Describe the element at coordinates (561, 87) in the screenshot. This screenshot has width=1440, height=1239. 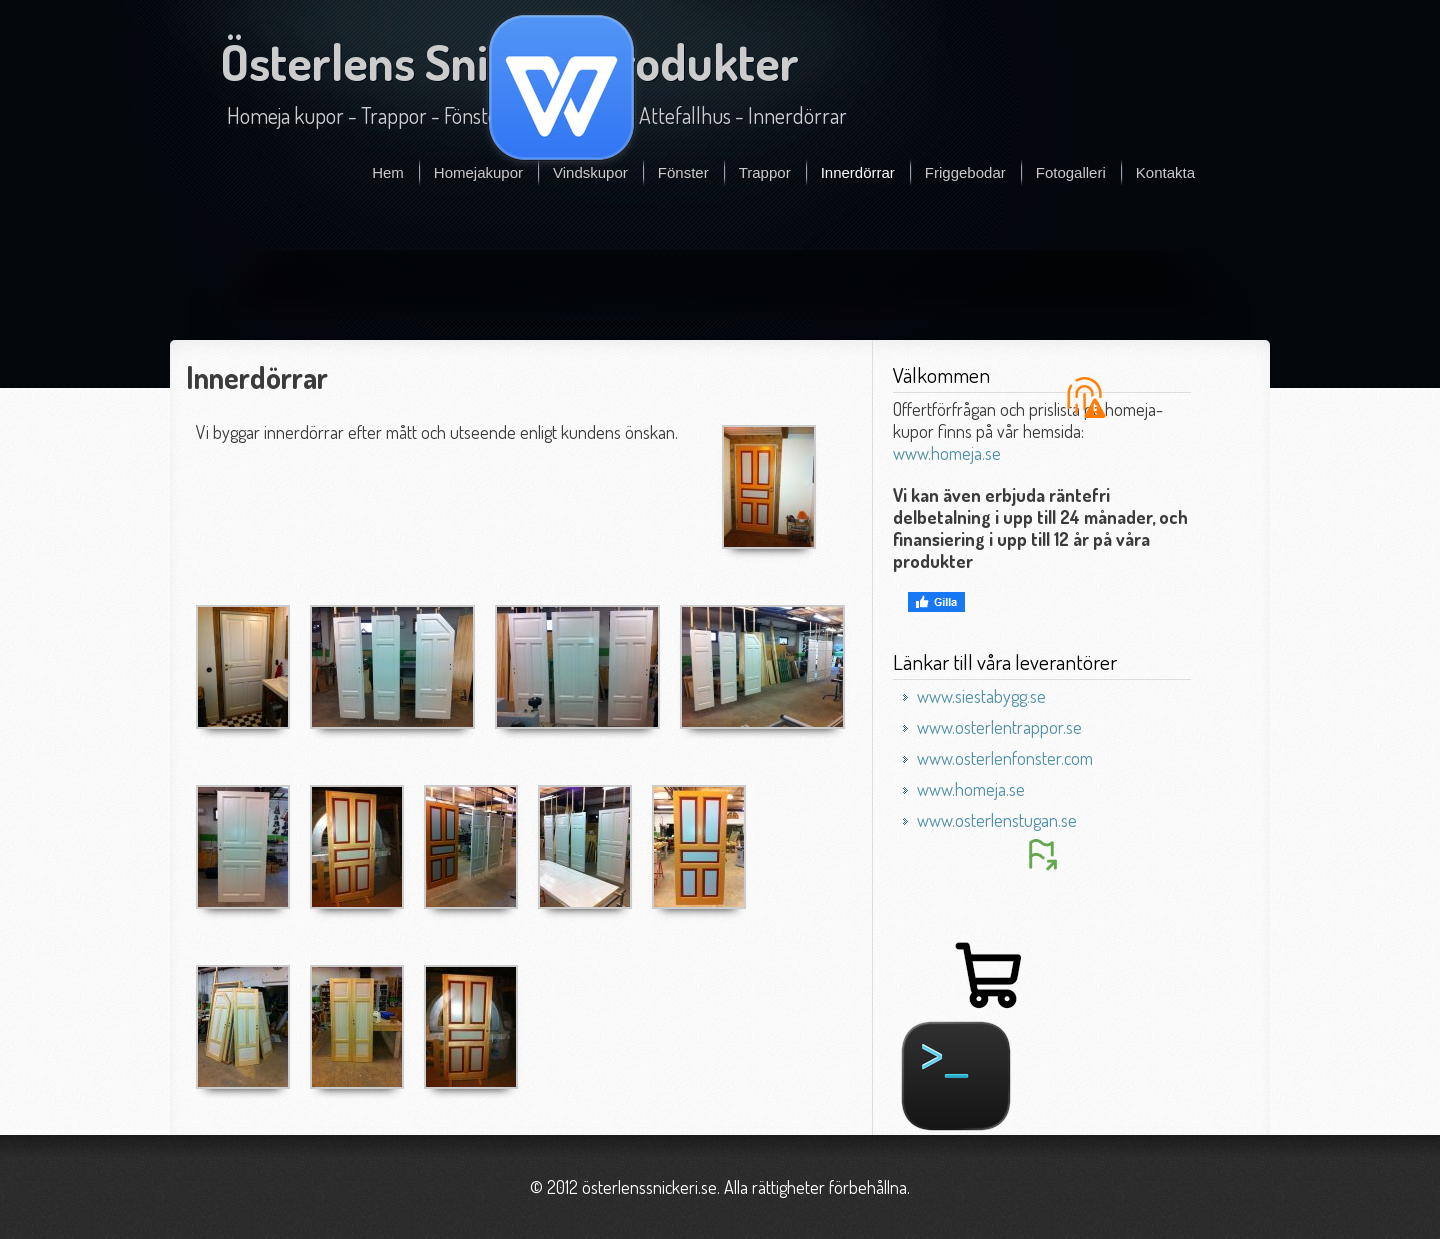
I see `open WPS Office application` at that location.